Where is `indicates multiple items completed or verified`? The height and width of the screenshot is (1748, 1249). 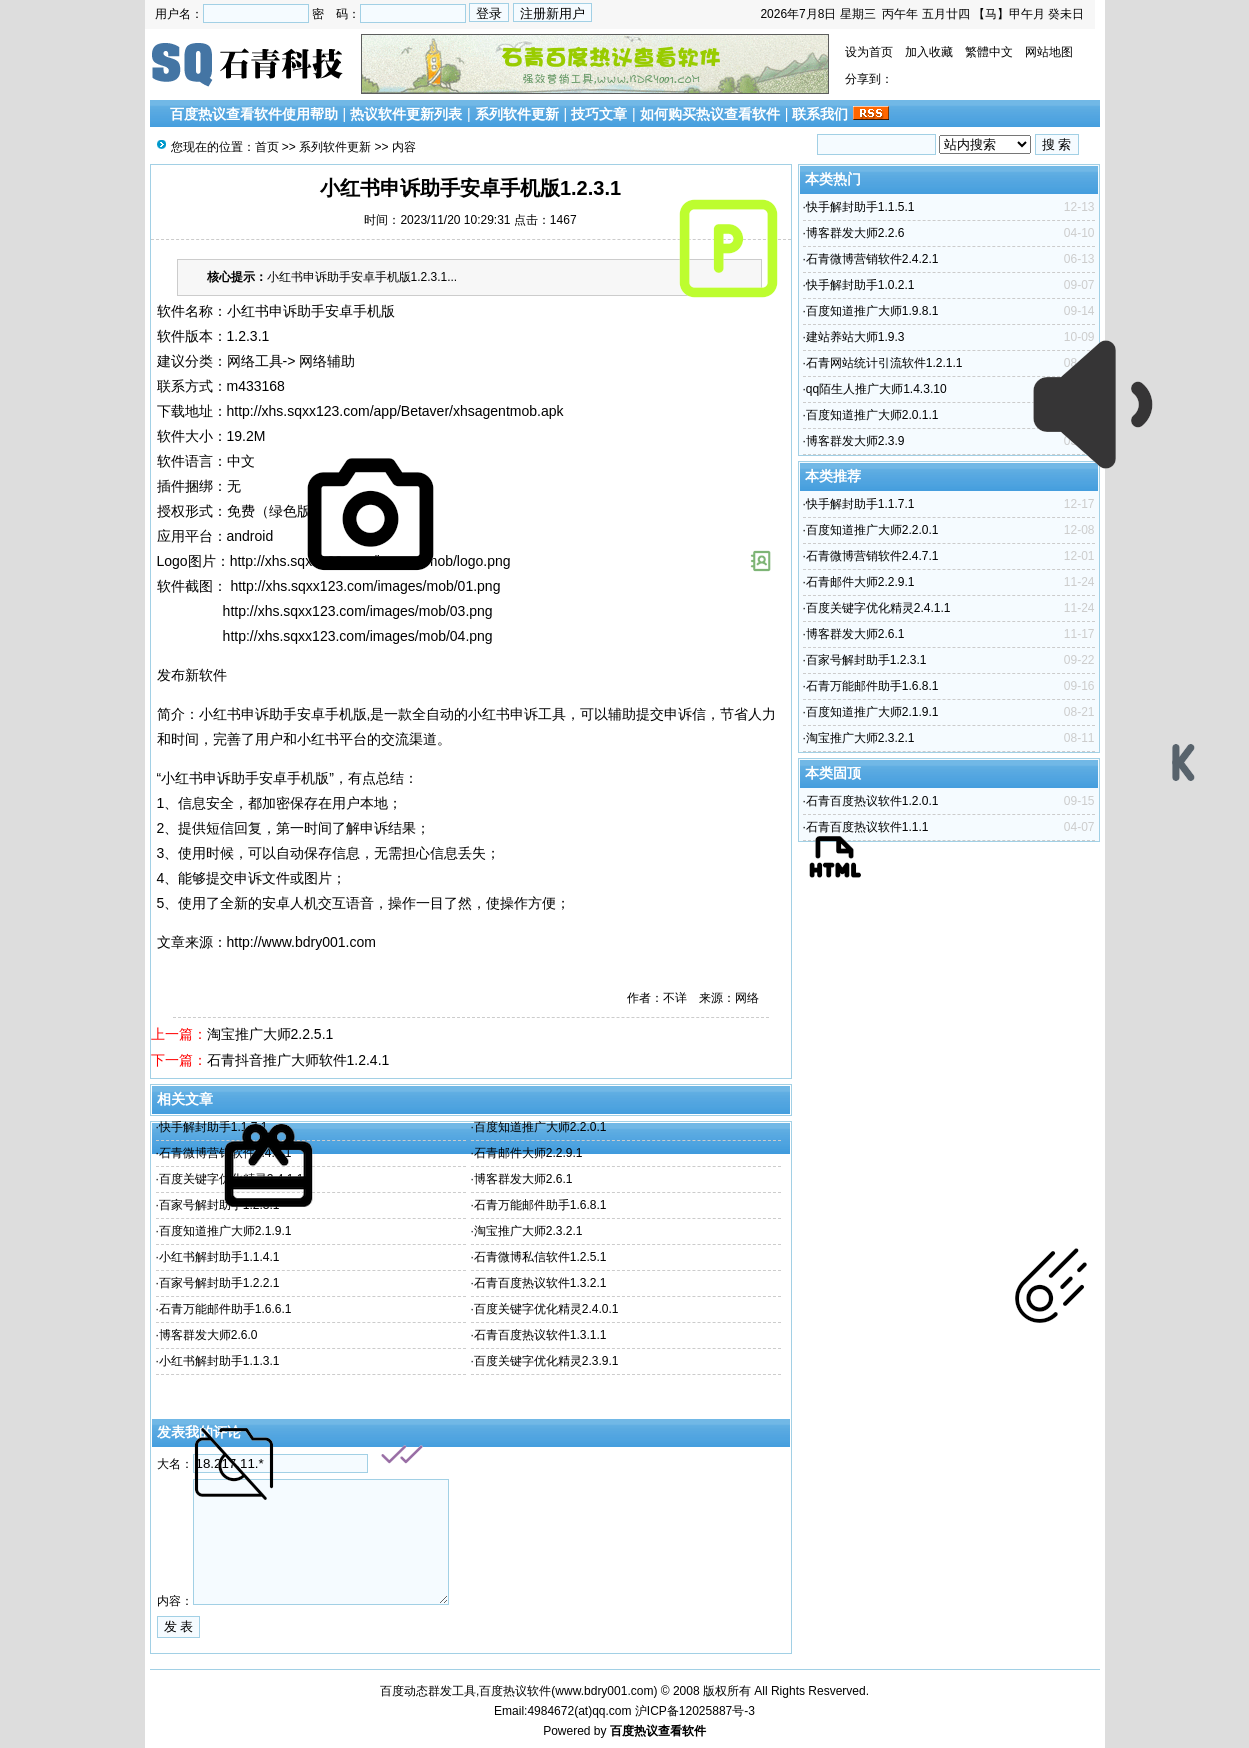 indicates multiple items completed or verified is located at coordinates (402, 1455).